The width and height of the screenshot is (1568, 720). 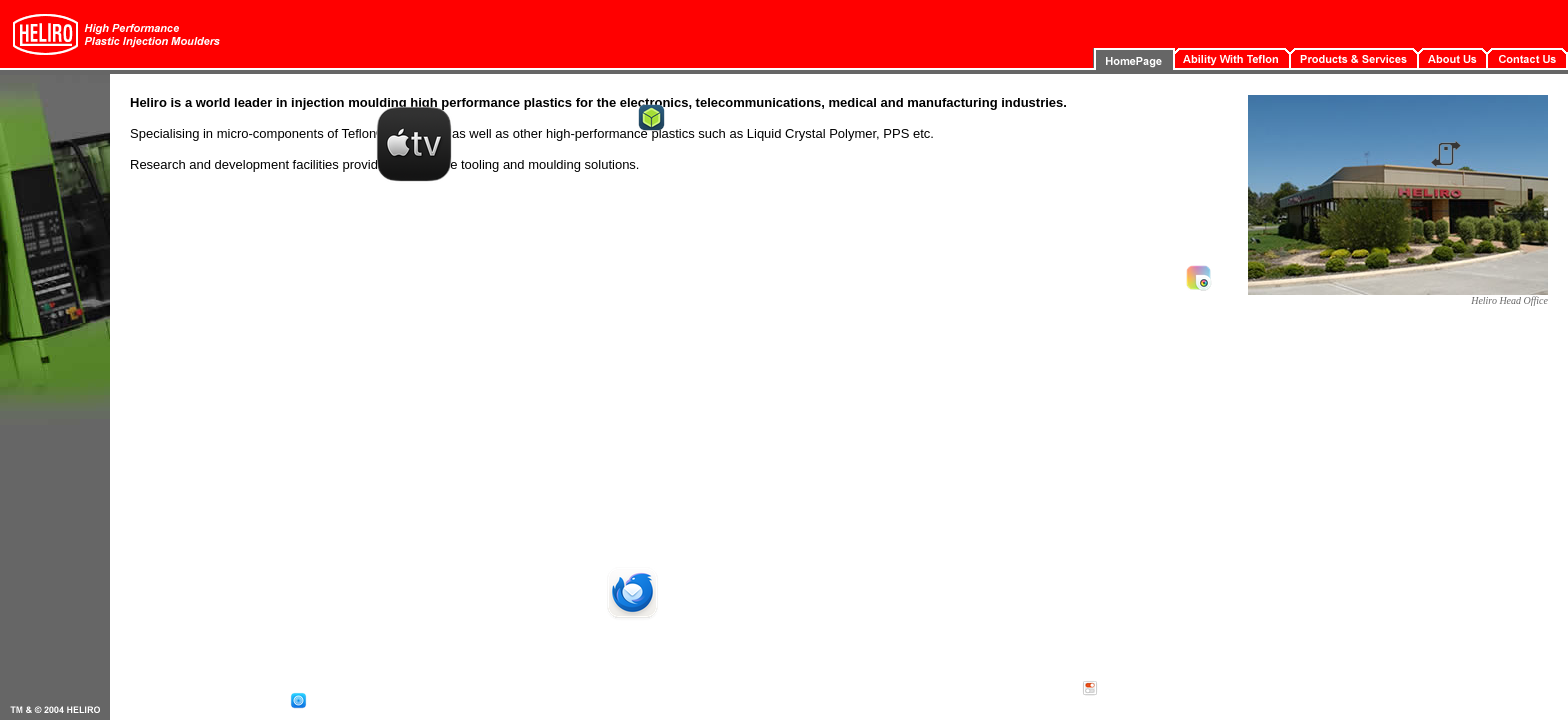 I want to click on open balenaEtcher to flash OS images, so click(x=651, y=117).